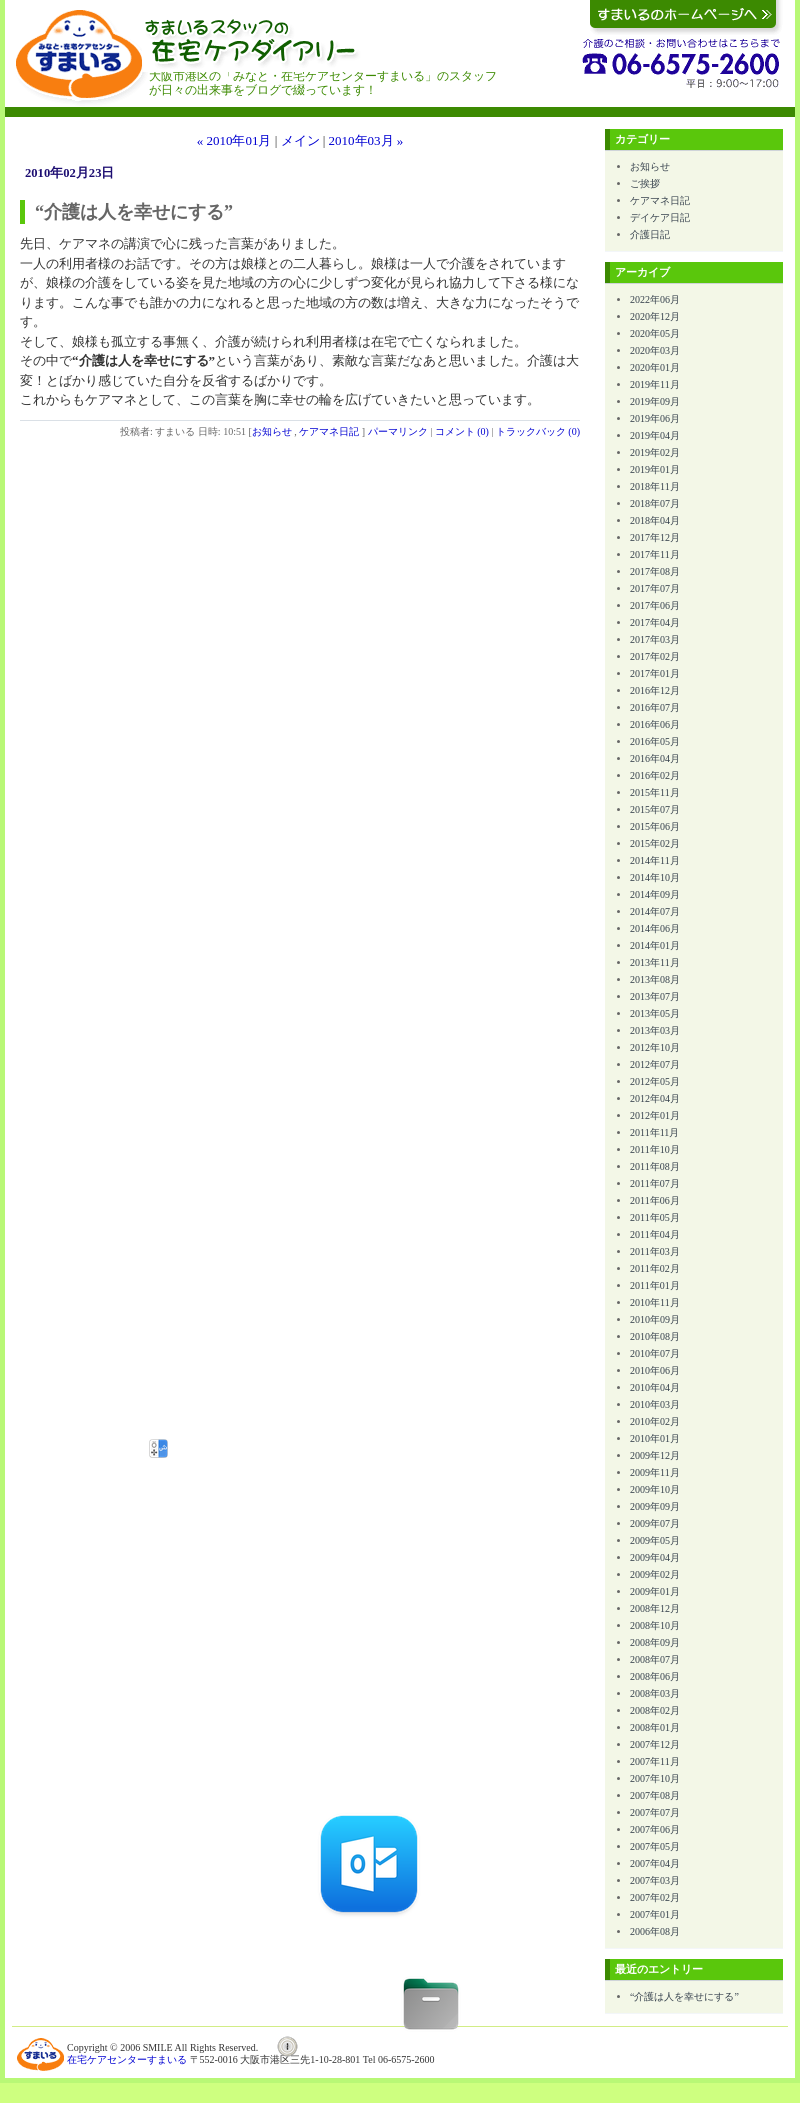 This screenshot has width=800, height=2103. I want to click on open the file manager application, so click(431, 2004).